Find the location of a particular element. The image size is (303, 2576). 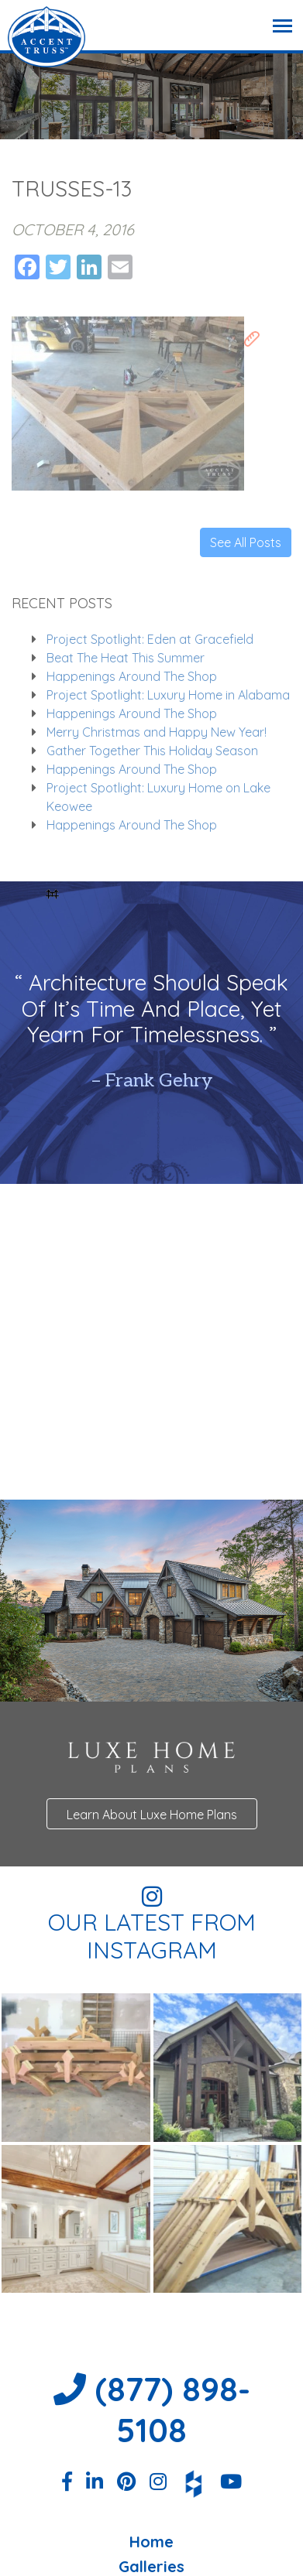

view bridge or infrastructure information is located at coordinates (52, 894).